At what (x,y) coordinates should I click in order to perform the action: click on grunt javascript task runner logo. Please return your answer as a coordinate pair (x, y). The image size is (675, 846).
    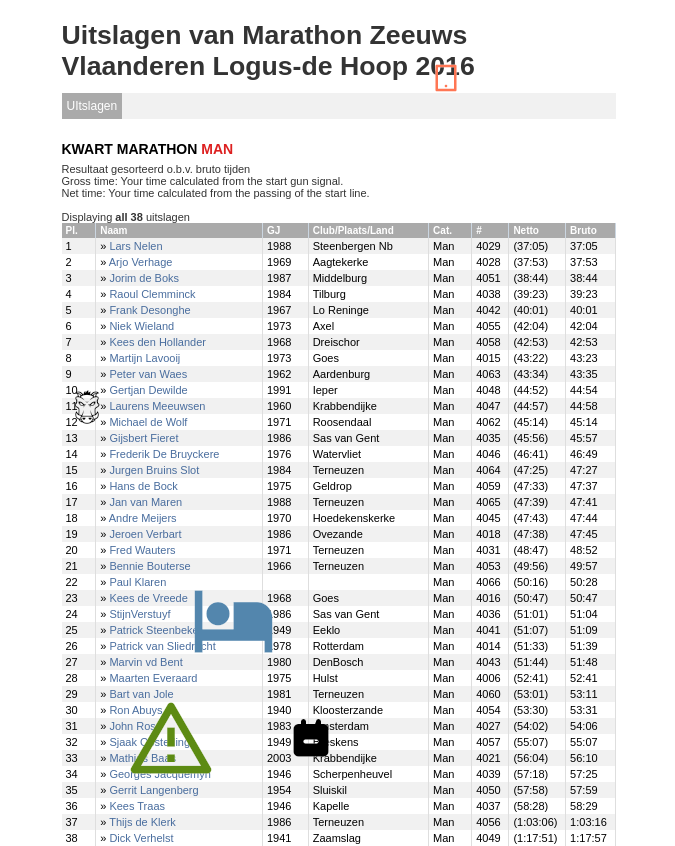
    Looking at the image, I should click on (87, 407).